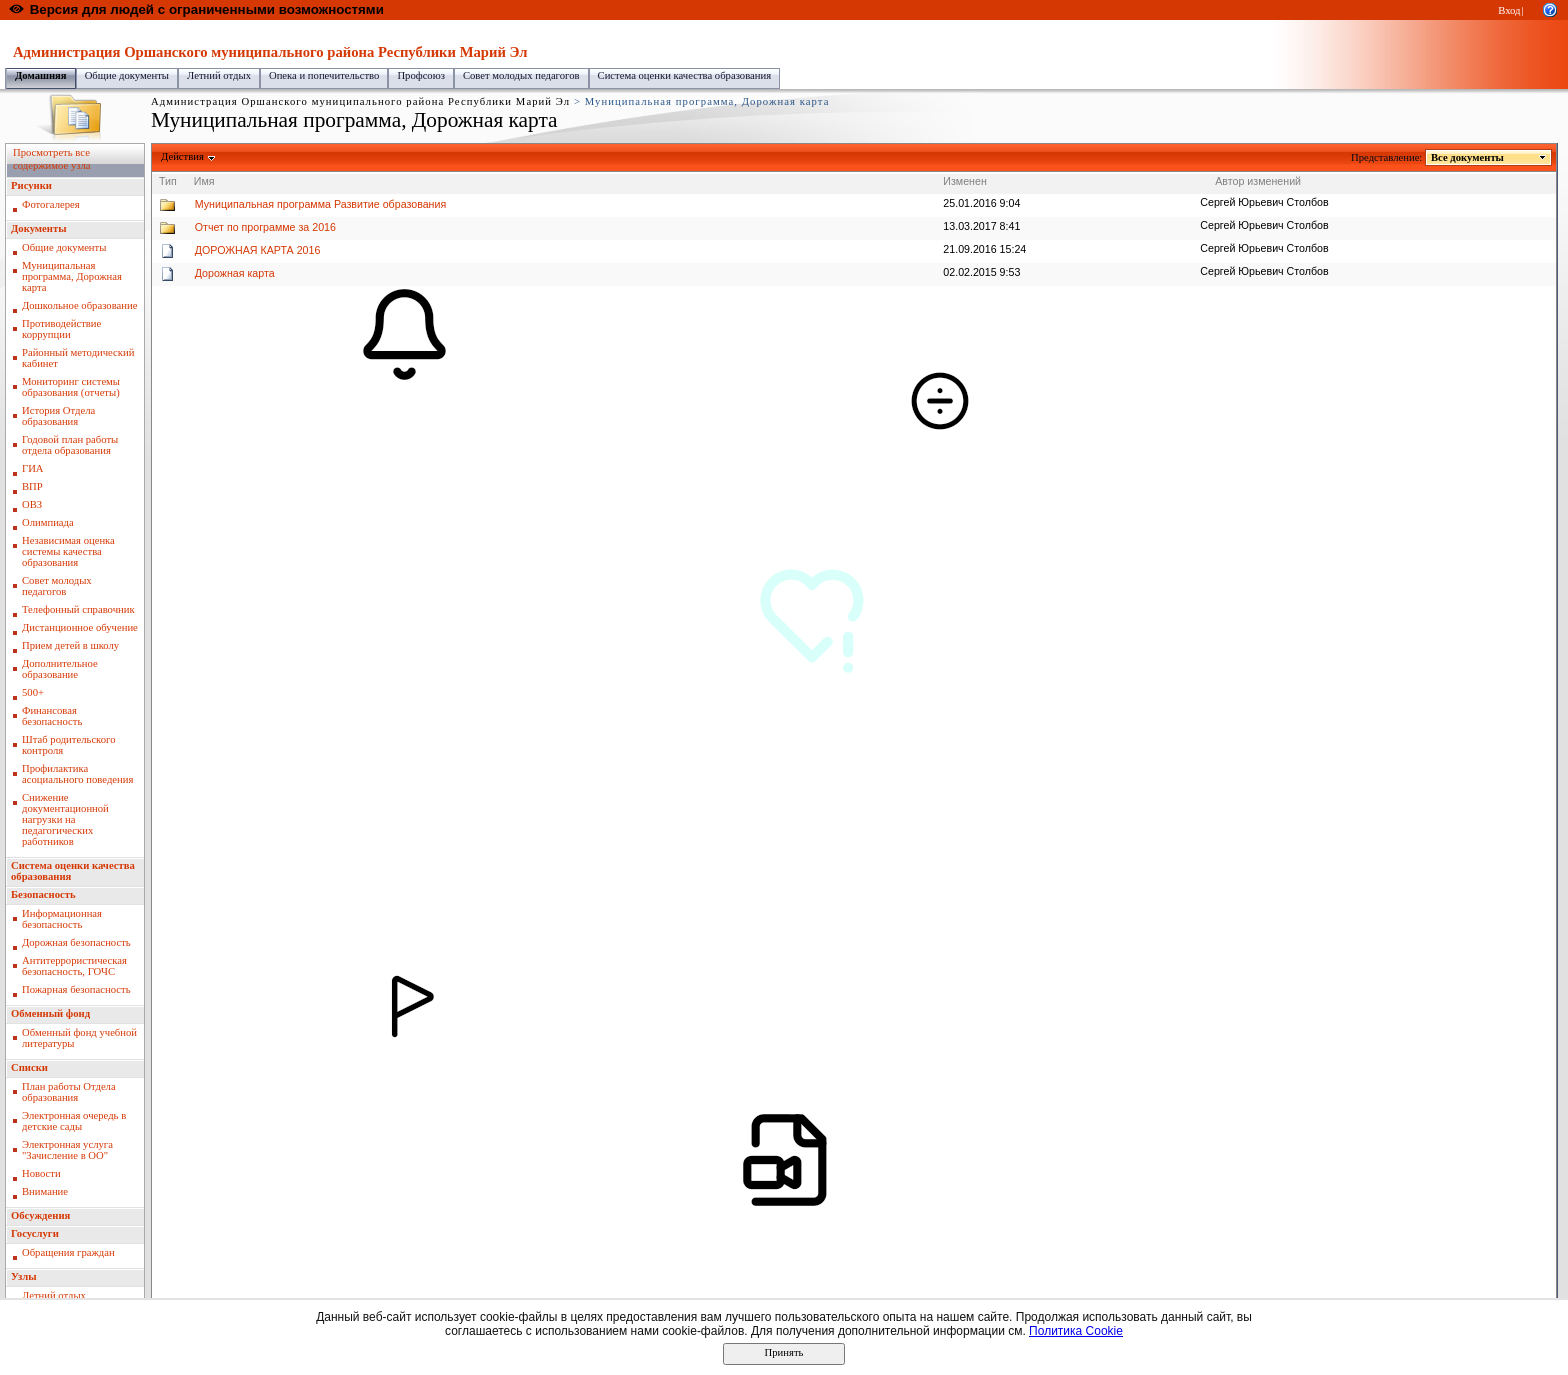  What do you see at coordinates (940, 401) in the screenshot?
I see `perform a division calculation` at bounding box center [940, 401].